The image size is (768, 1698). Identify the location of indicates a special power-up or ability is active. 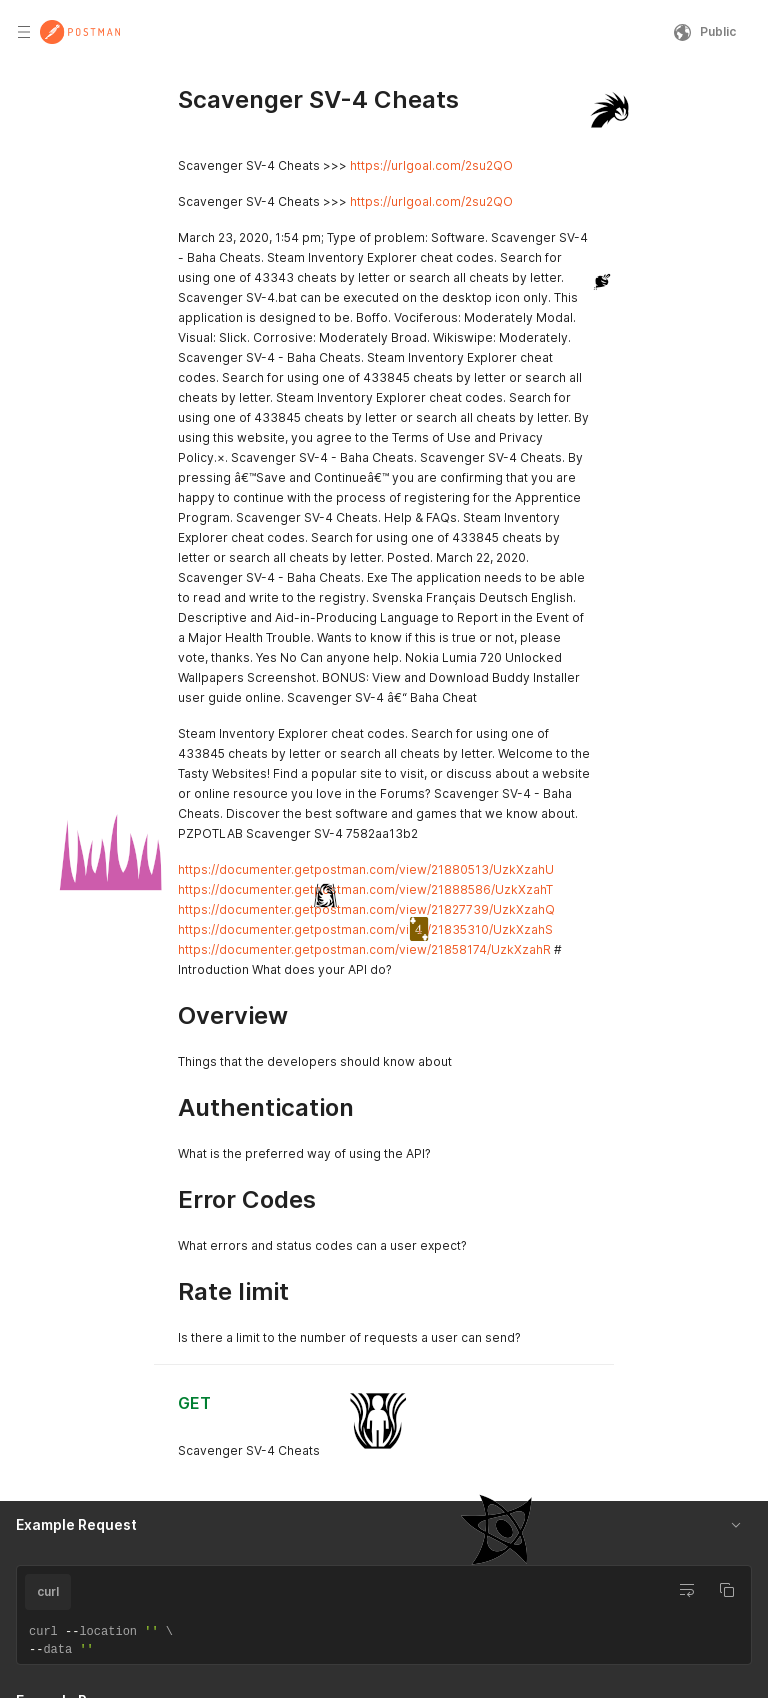
(378, 1421).